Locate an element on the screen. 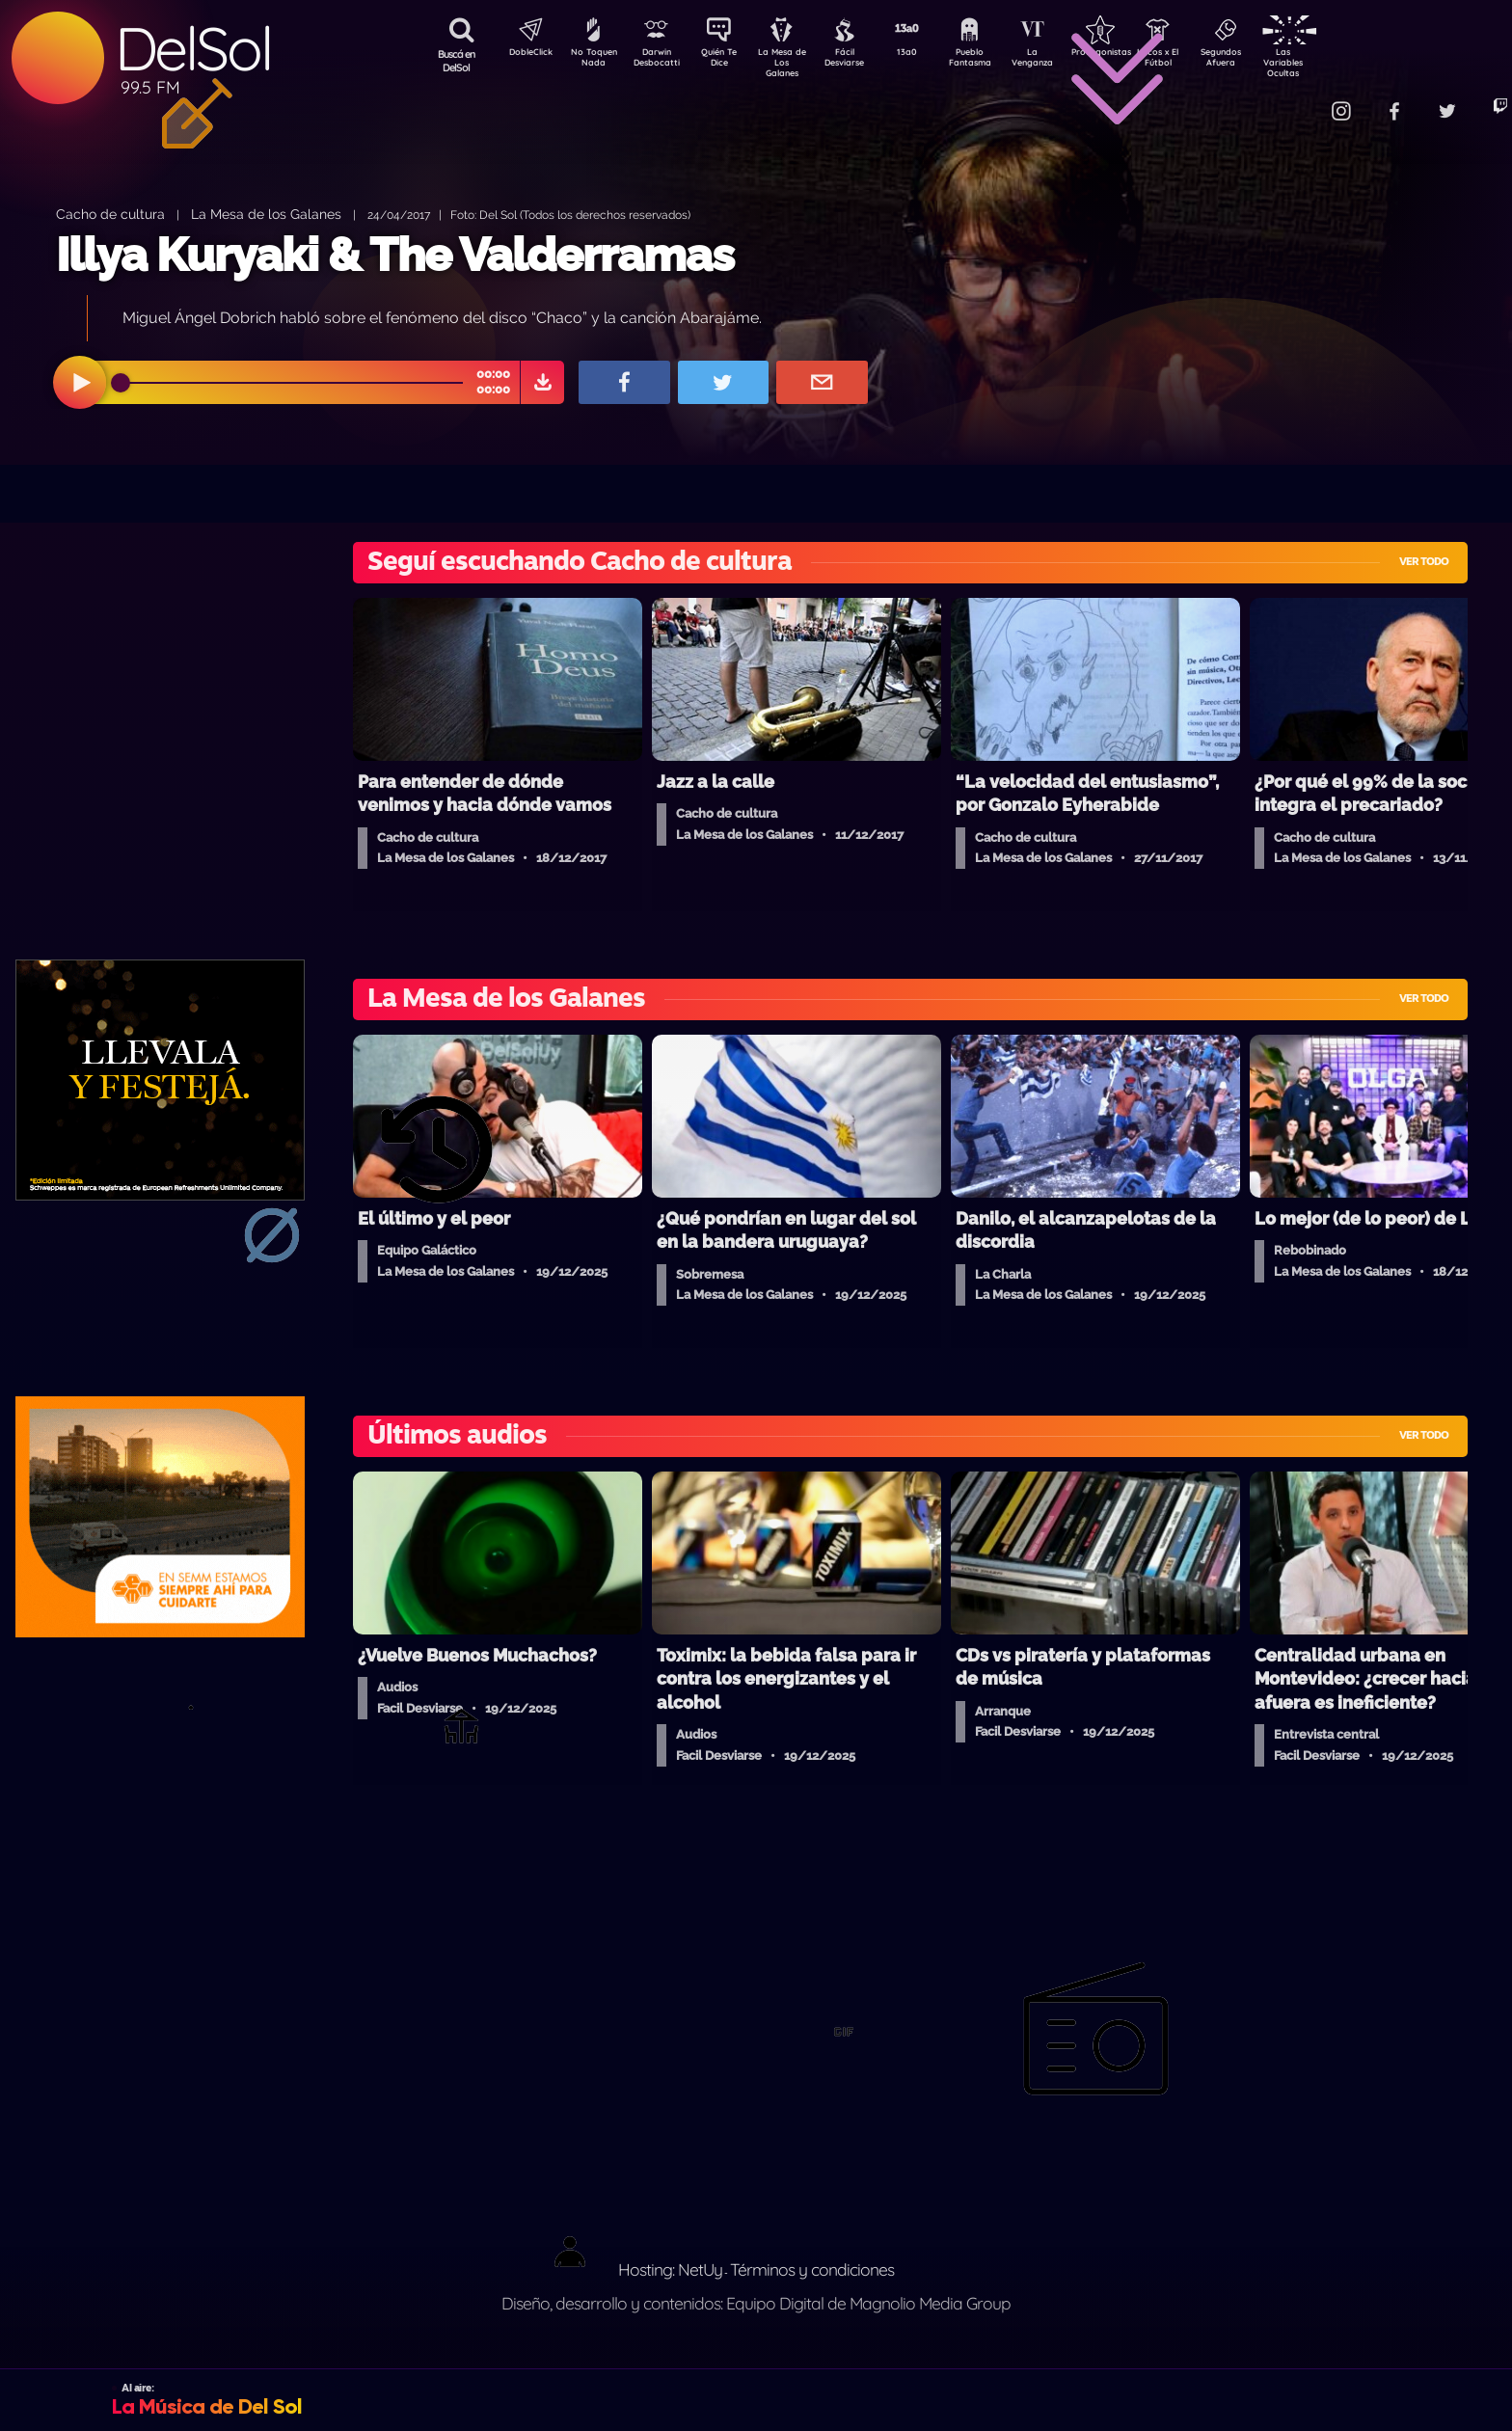 This screenshot has width=1512, height=2431. expand content or show more items is located at coordinates (1117, 74).